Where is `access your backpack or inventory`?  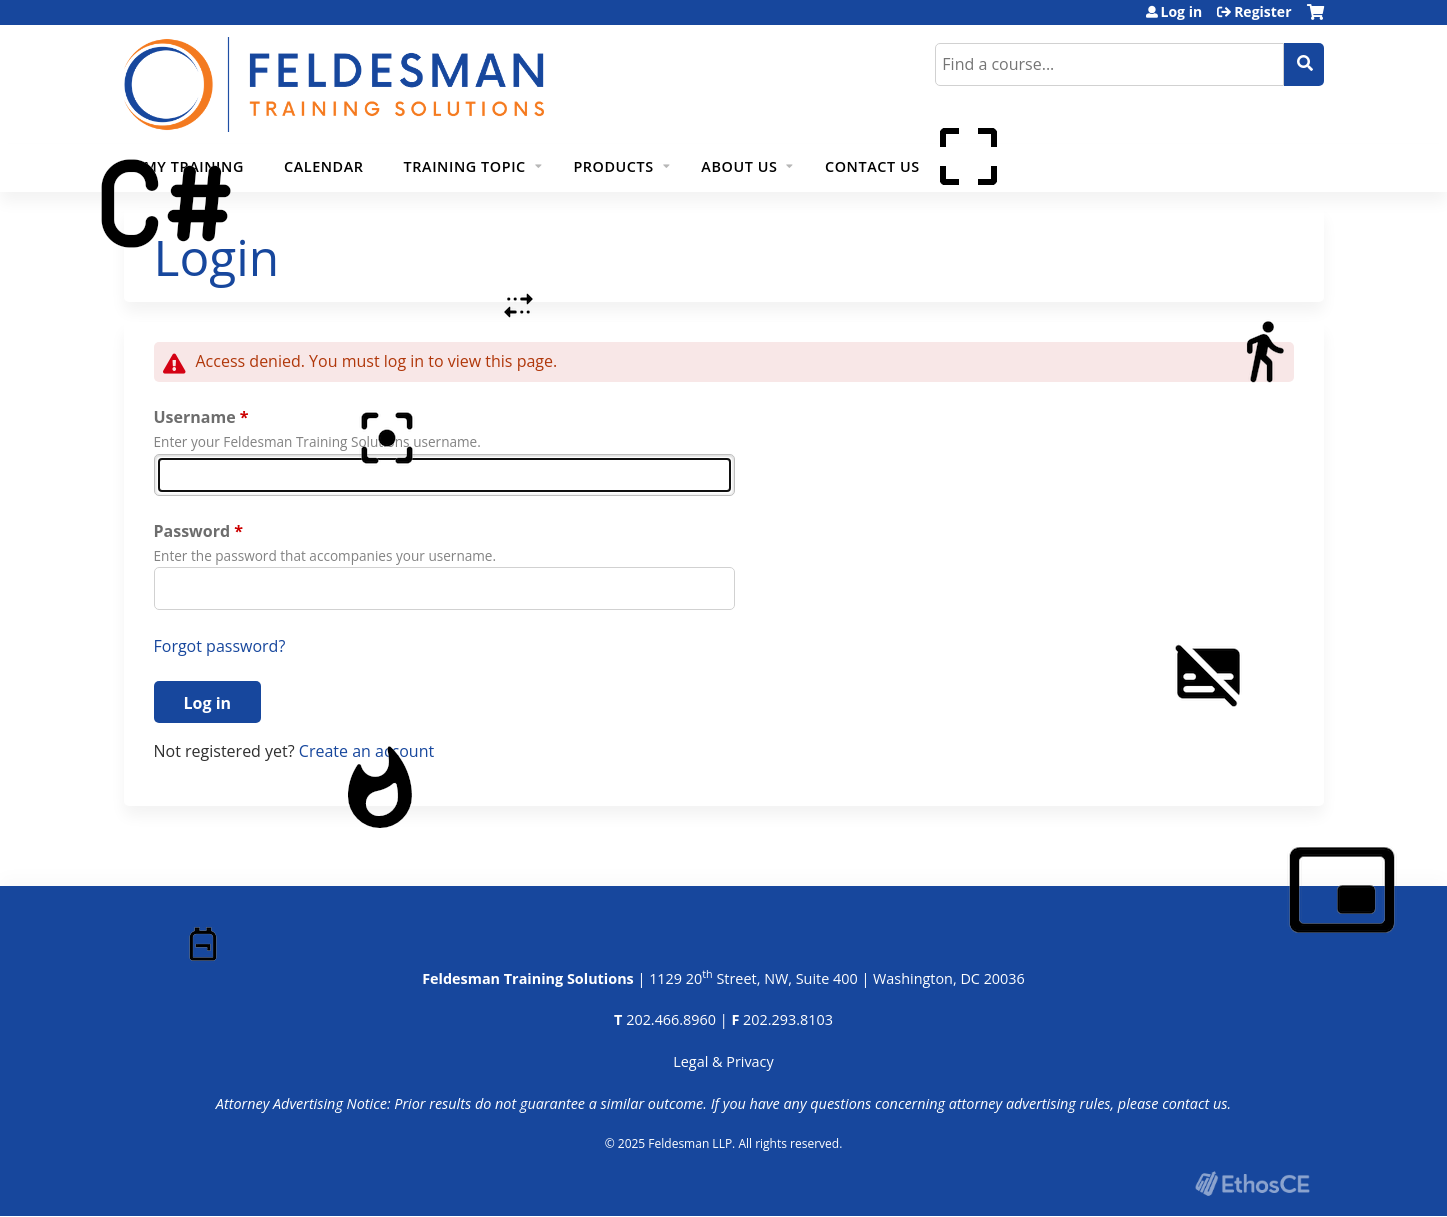 access your backpack or inventory is located at coordinates (203, 944).